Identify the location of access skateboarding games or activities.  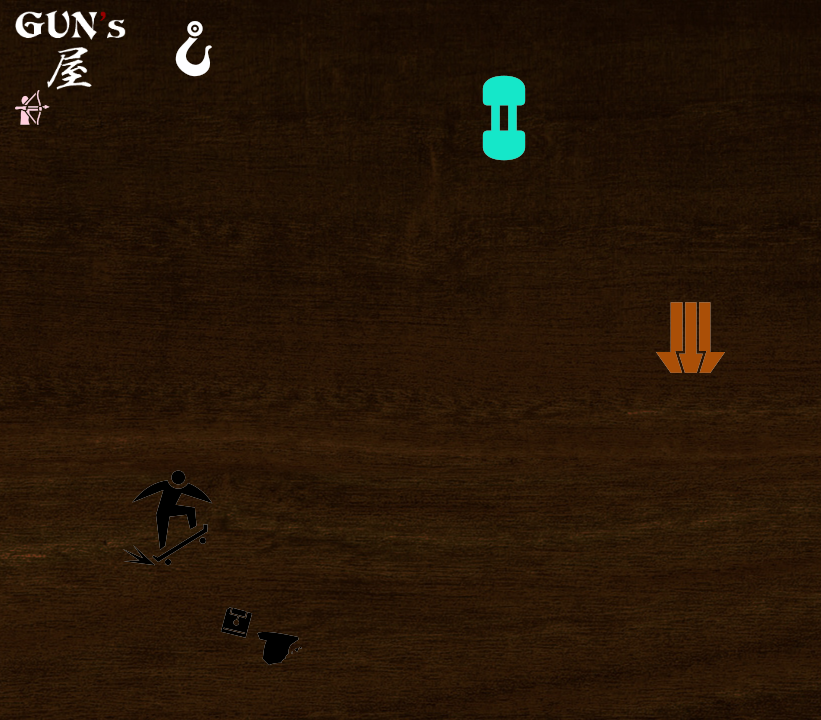
(169, 517).